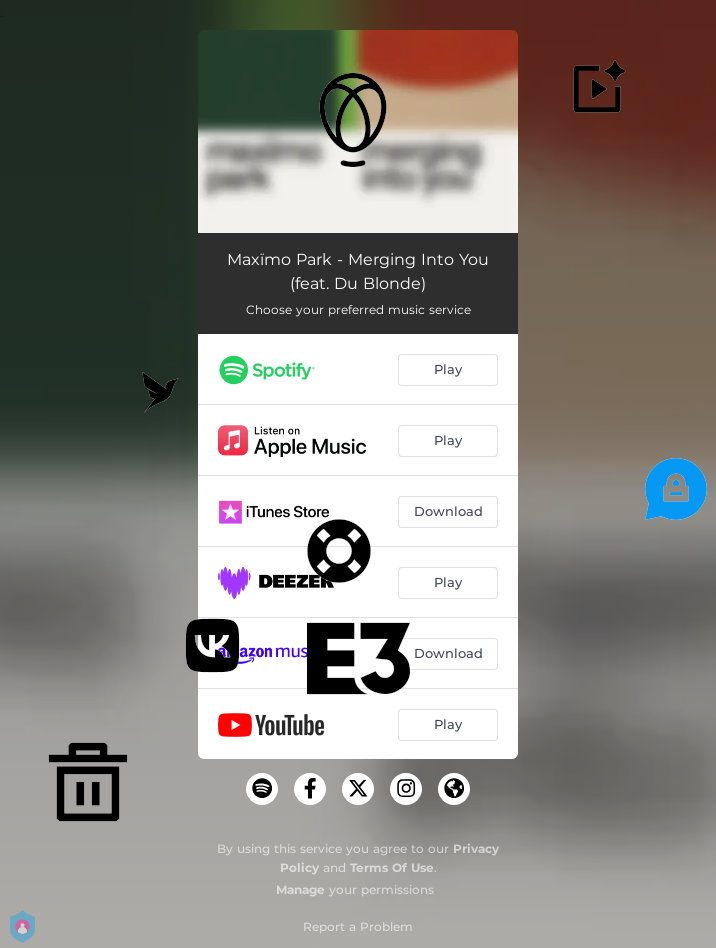  I want to click on access AI-powered video tools, so click(597, 89).